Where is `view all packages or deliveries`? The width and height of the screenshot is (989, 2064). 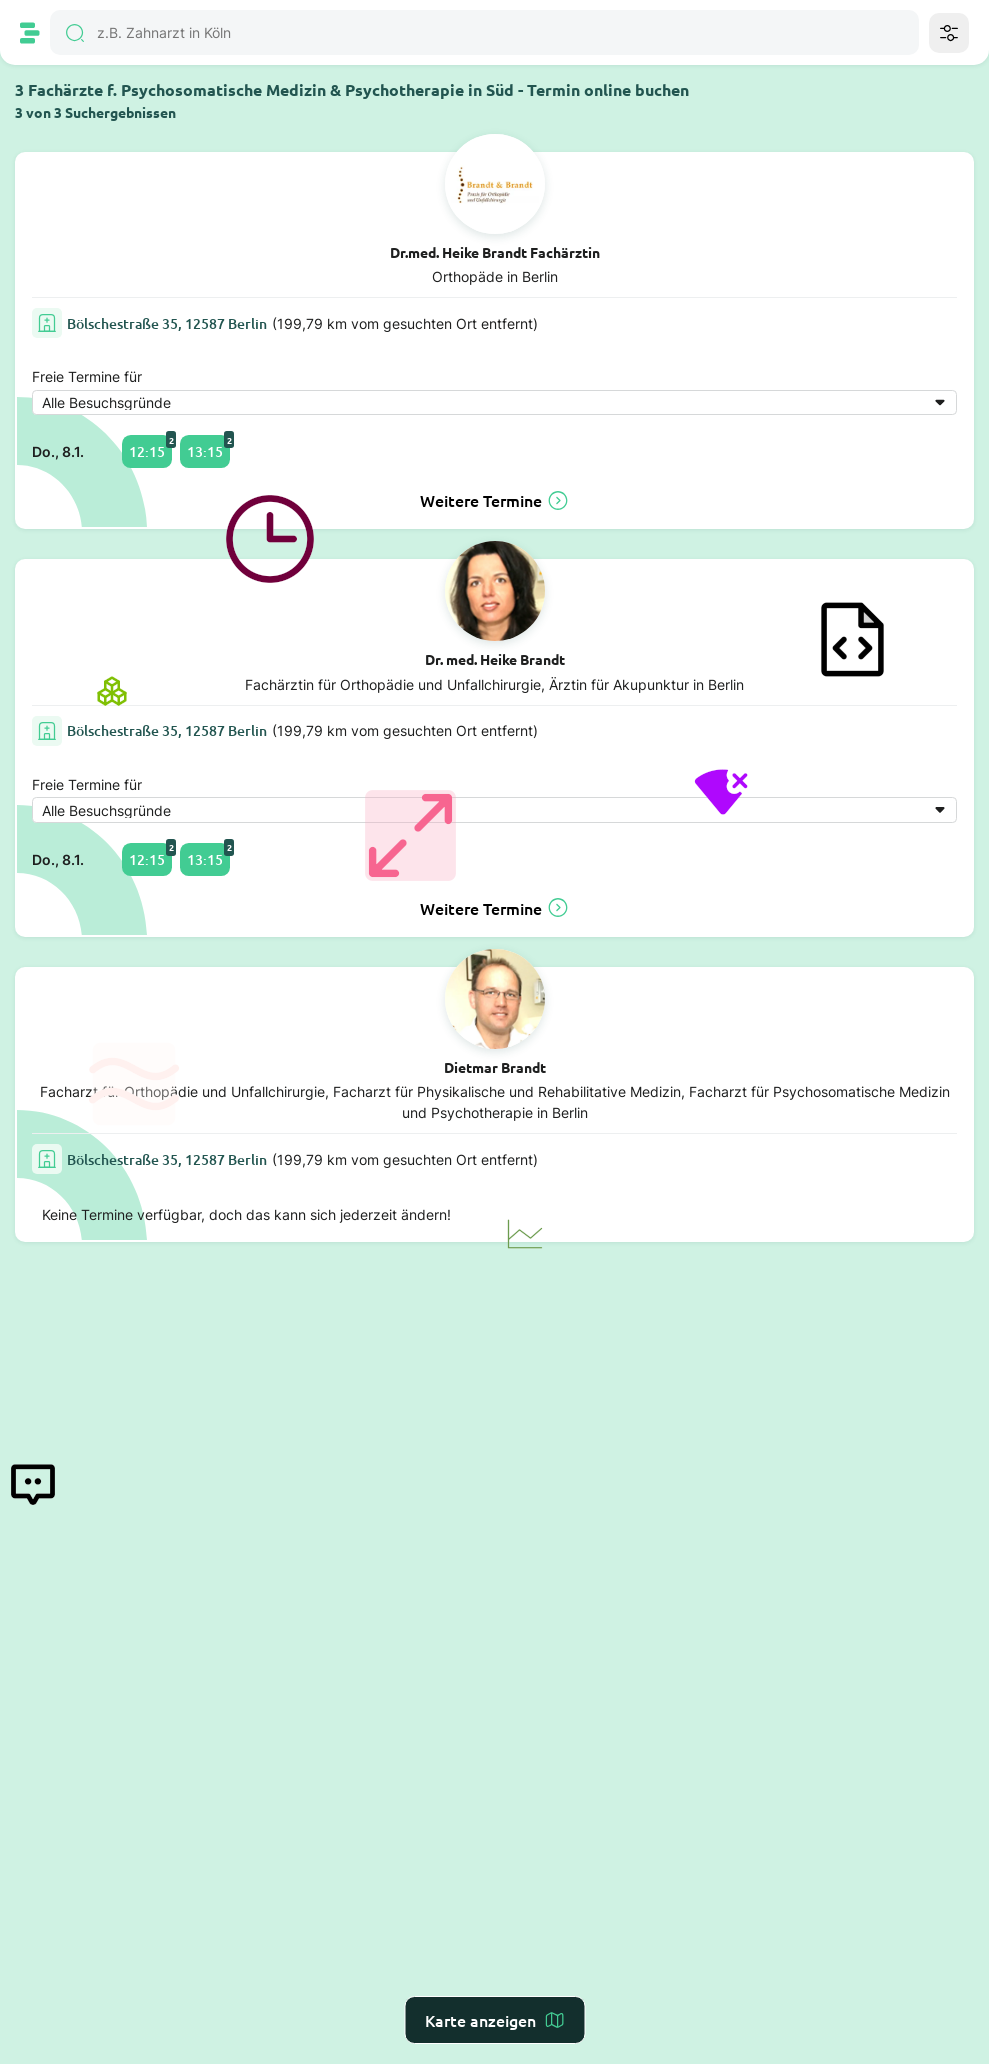
view all packages or deliveries is located at coordinates (112, 691).